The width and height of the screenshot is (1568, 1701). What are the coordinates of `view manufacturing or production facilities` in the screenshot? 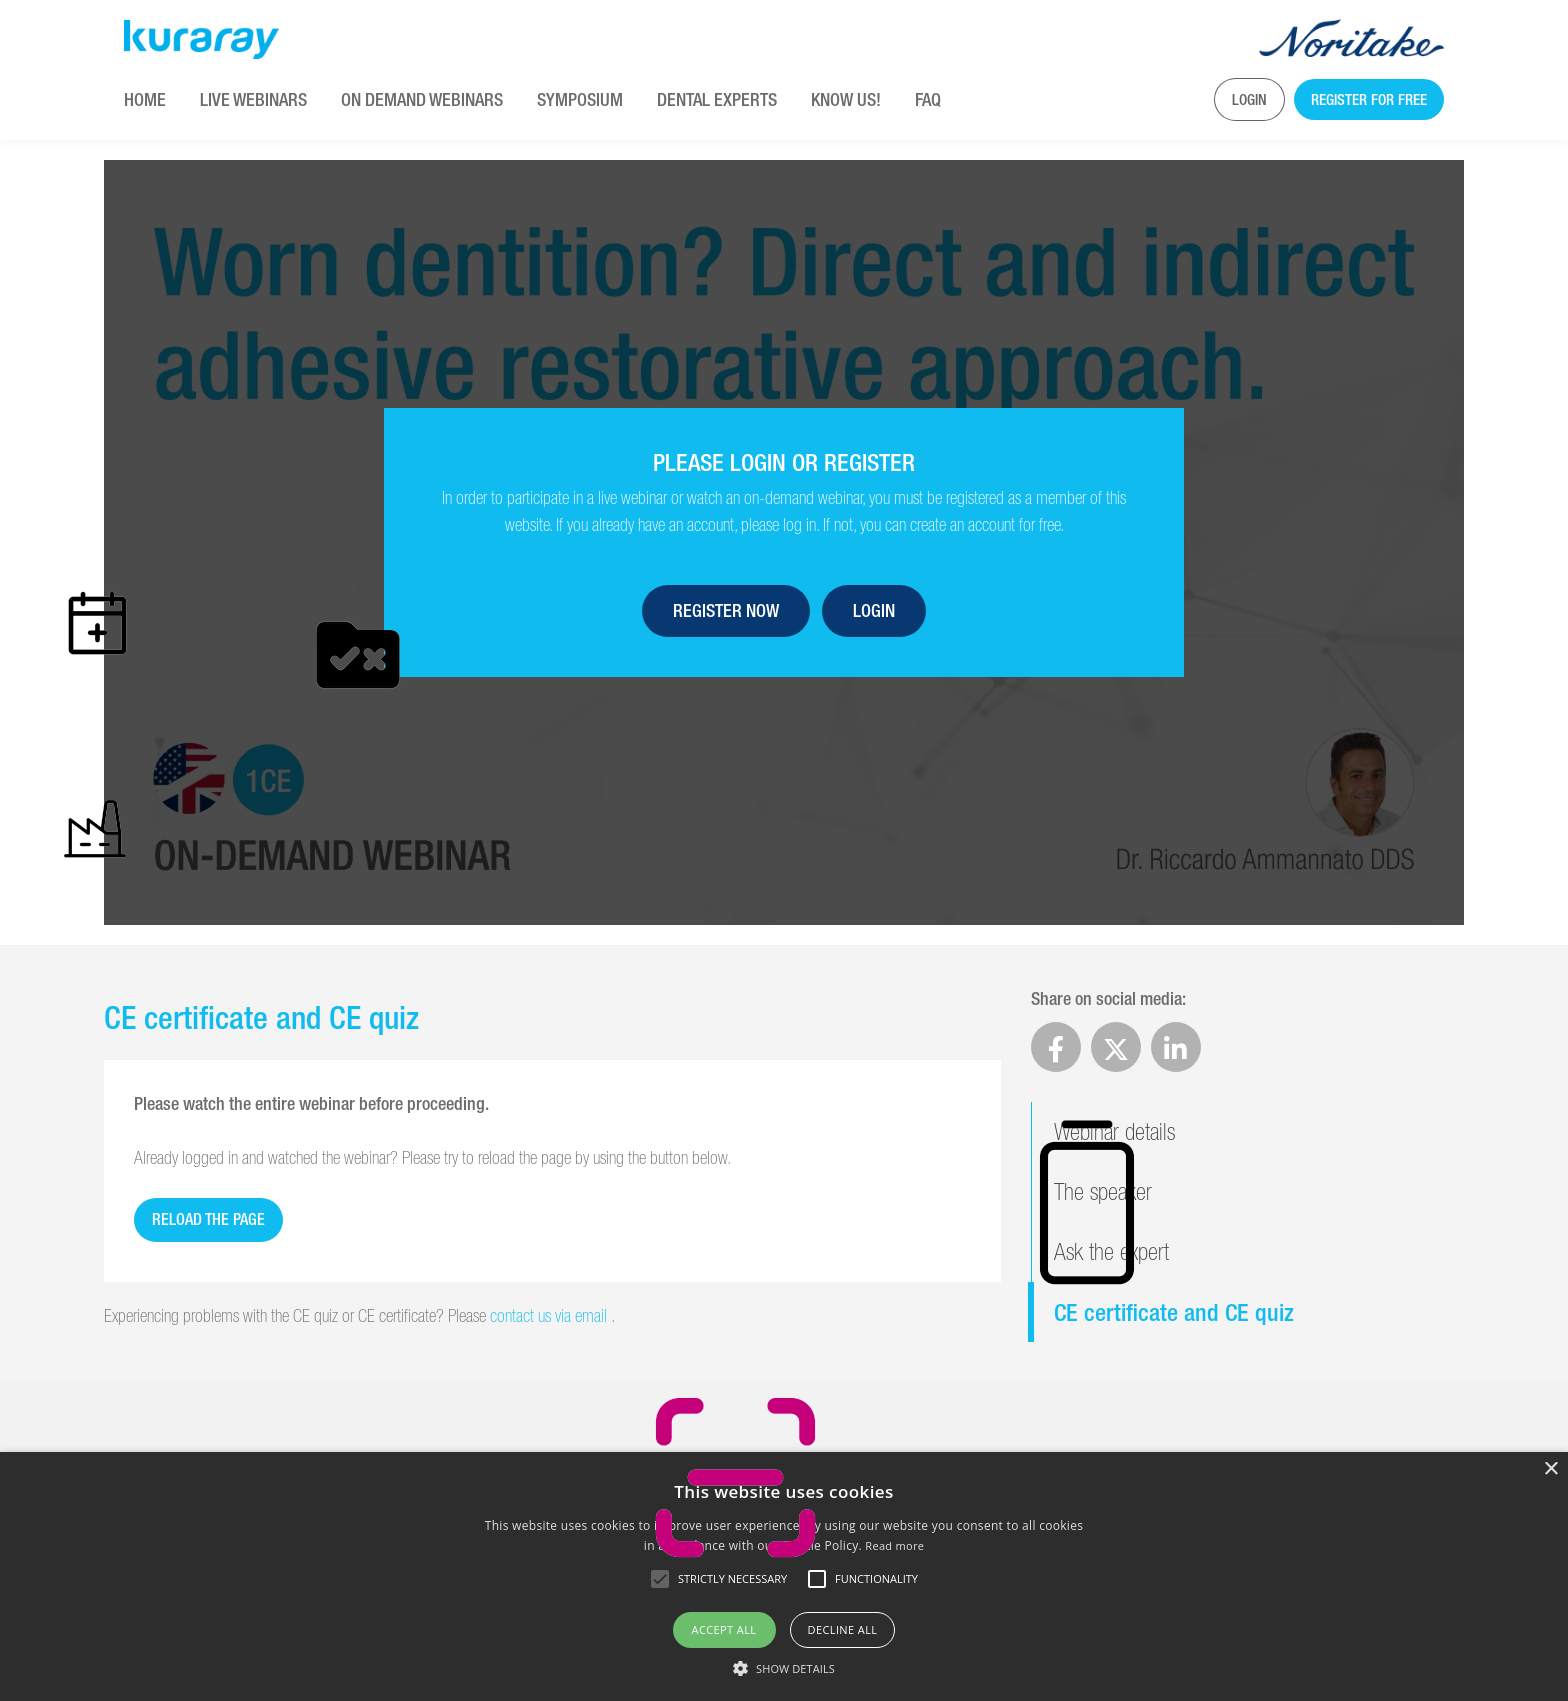 It's located at (95, 831).